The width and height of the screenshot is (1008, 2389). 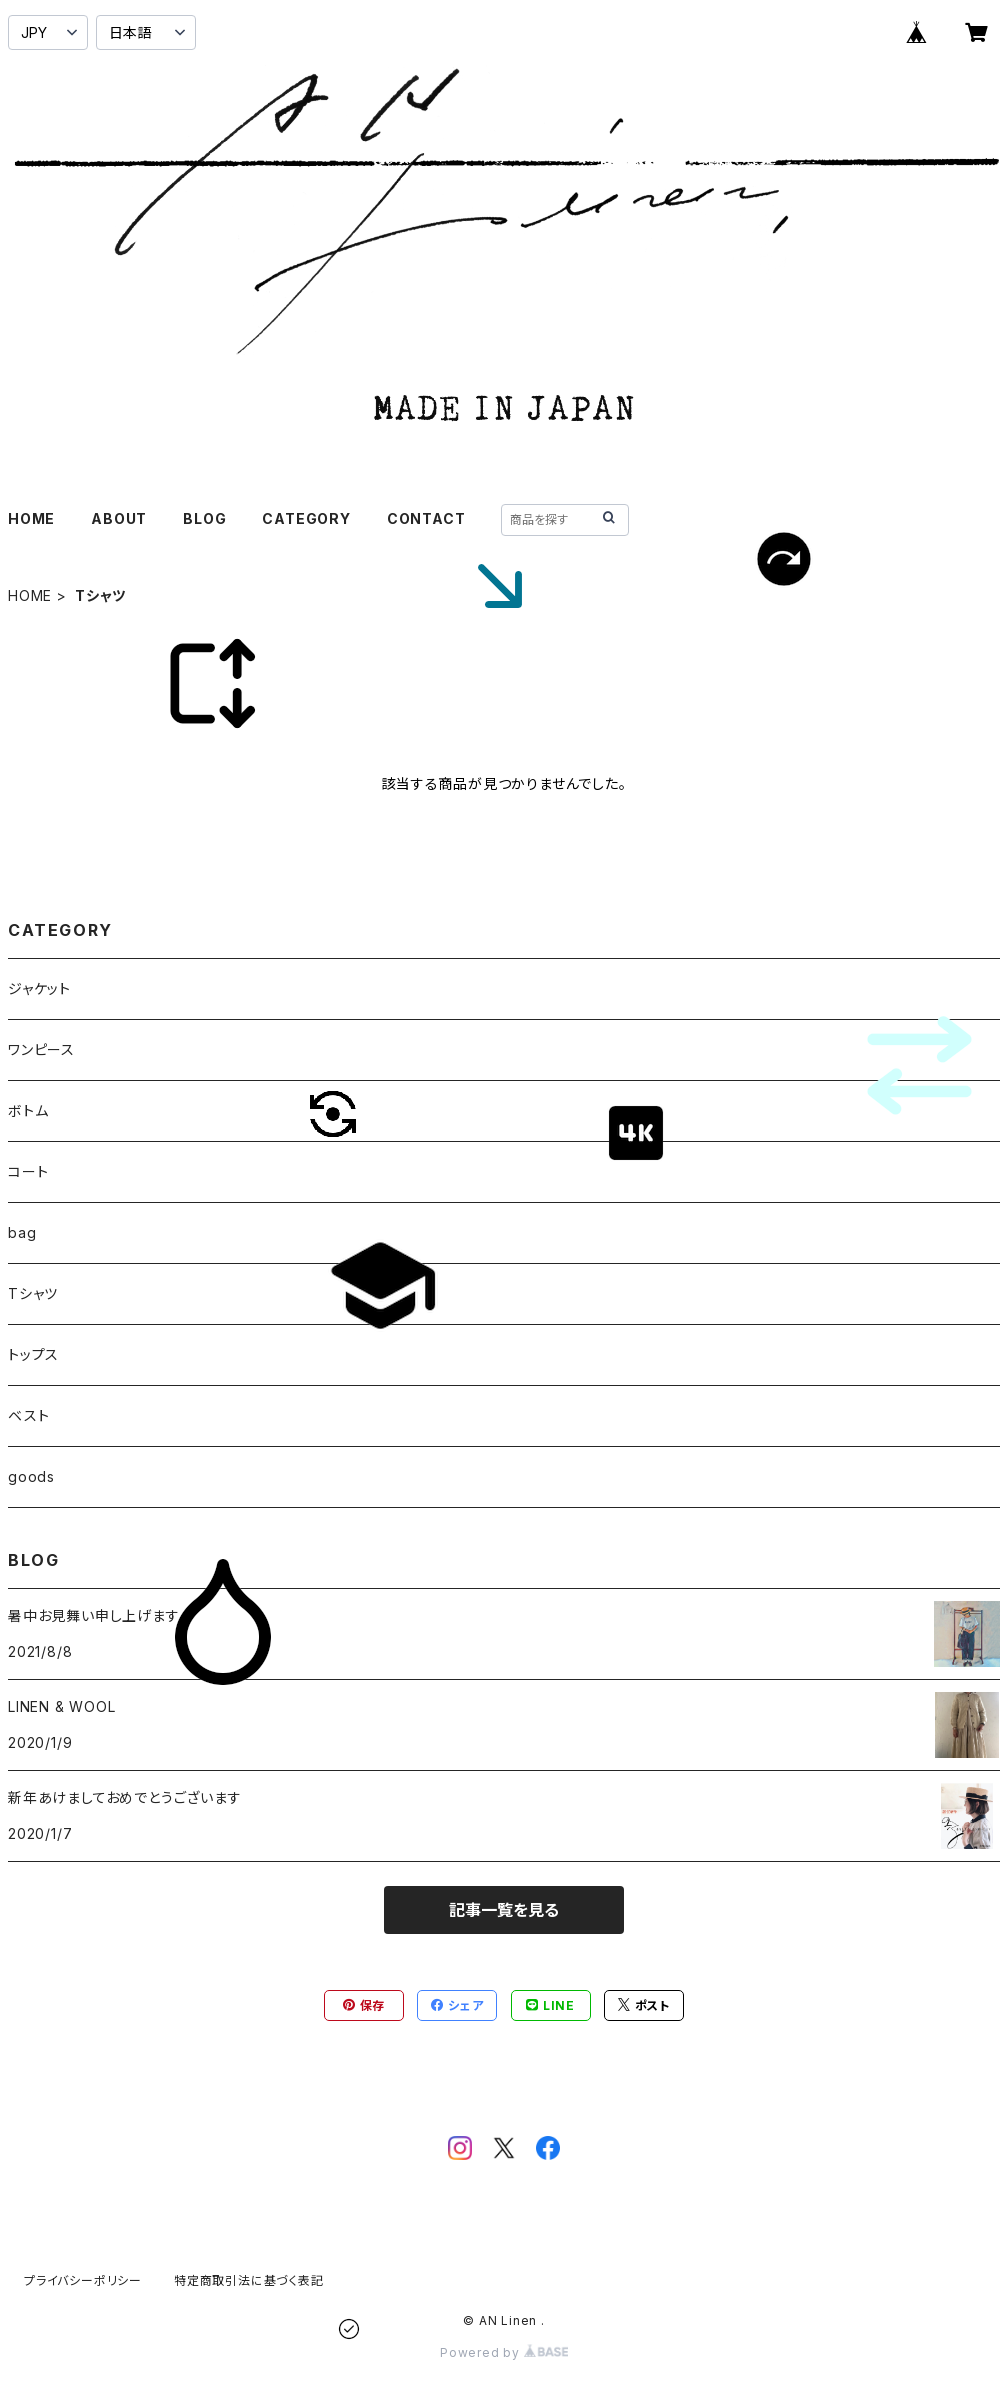 I want to click on access education or school-related features, so click(x=380, y=1285).